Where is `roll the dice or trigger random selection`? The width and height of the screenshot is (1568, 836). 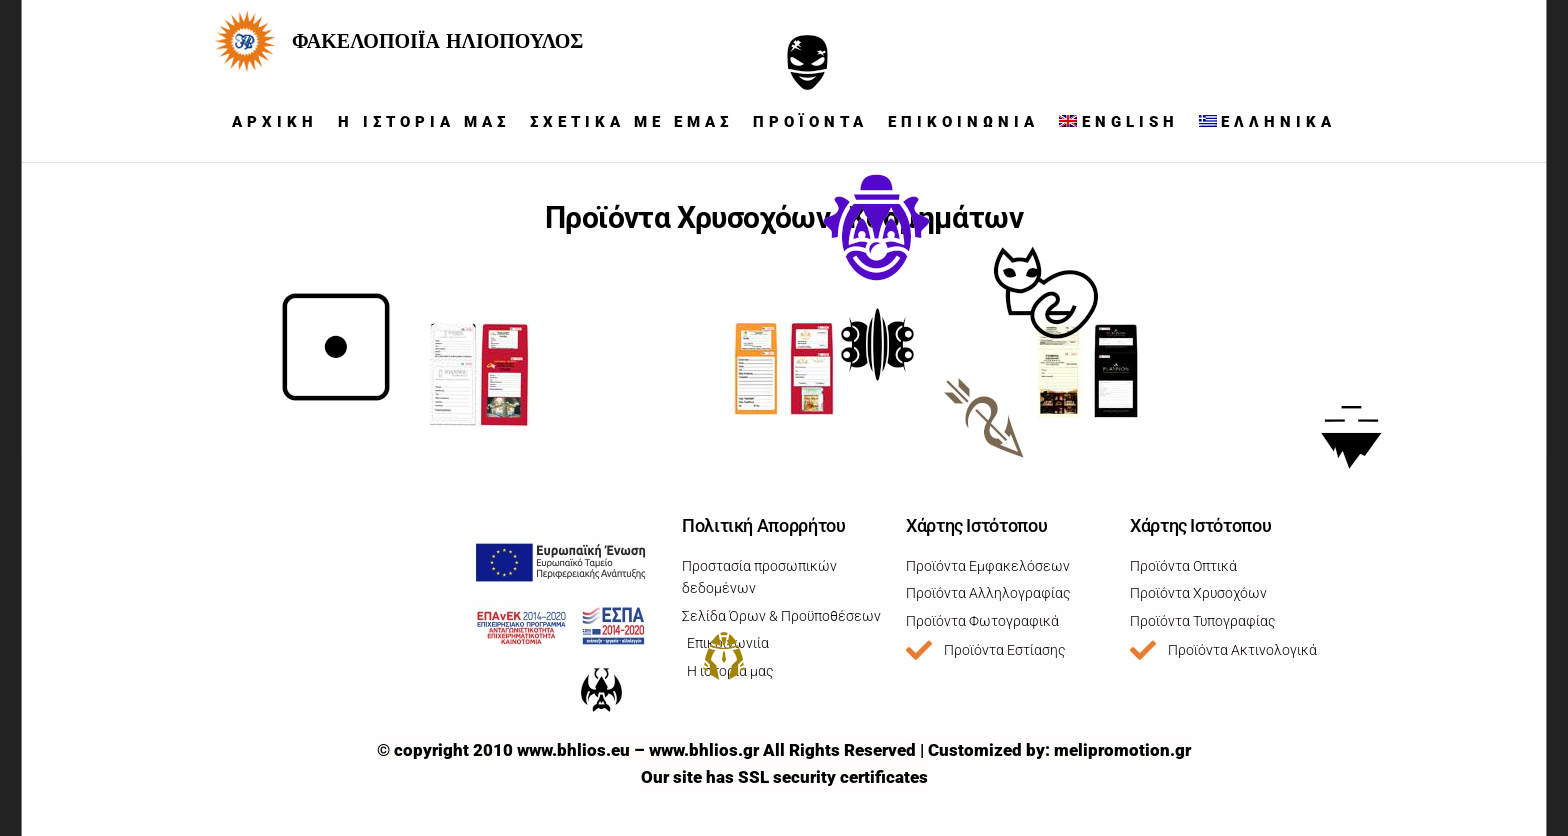 roll the dice or trigger random selection is located at coordinates (336, 347).